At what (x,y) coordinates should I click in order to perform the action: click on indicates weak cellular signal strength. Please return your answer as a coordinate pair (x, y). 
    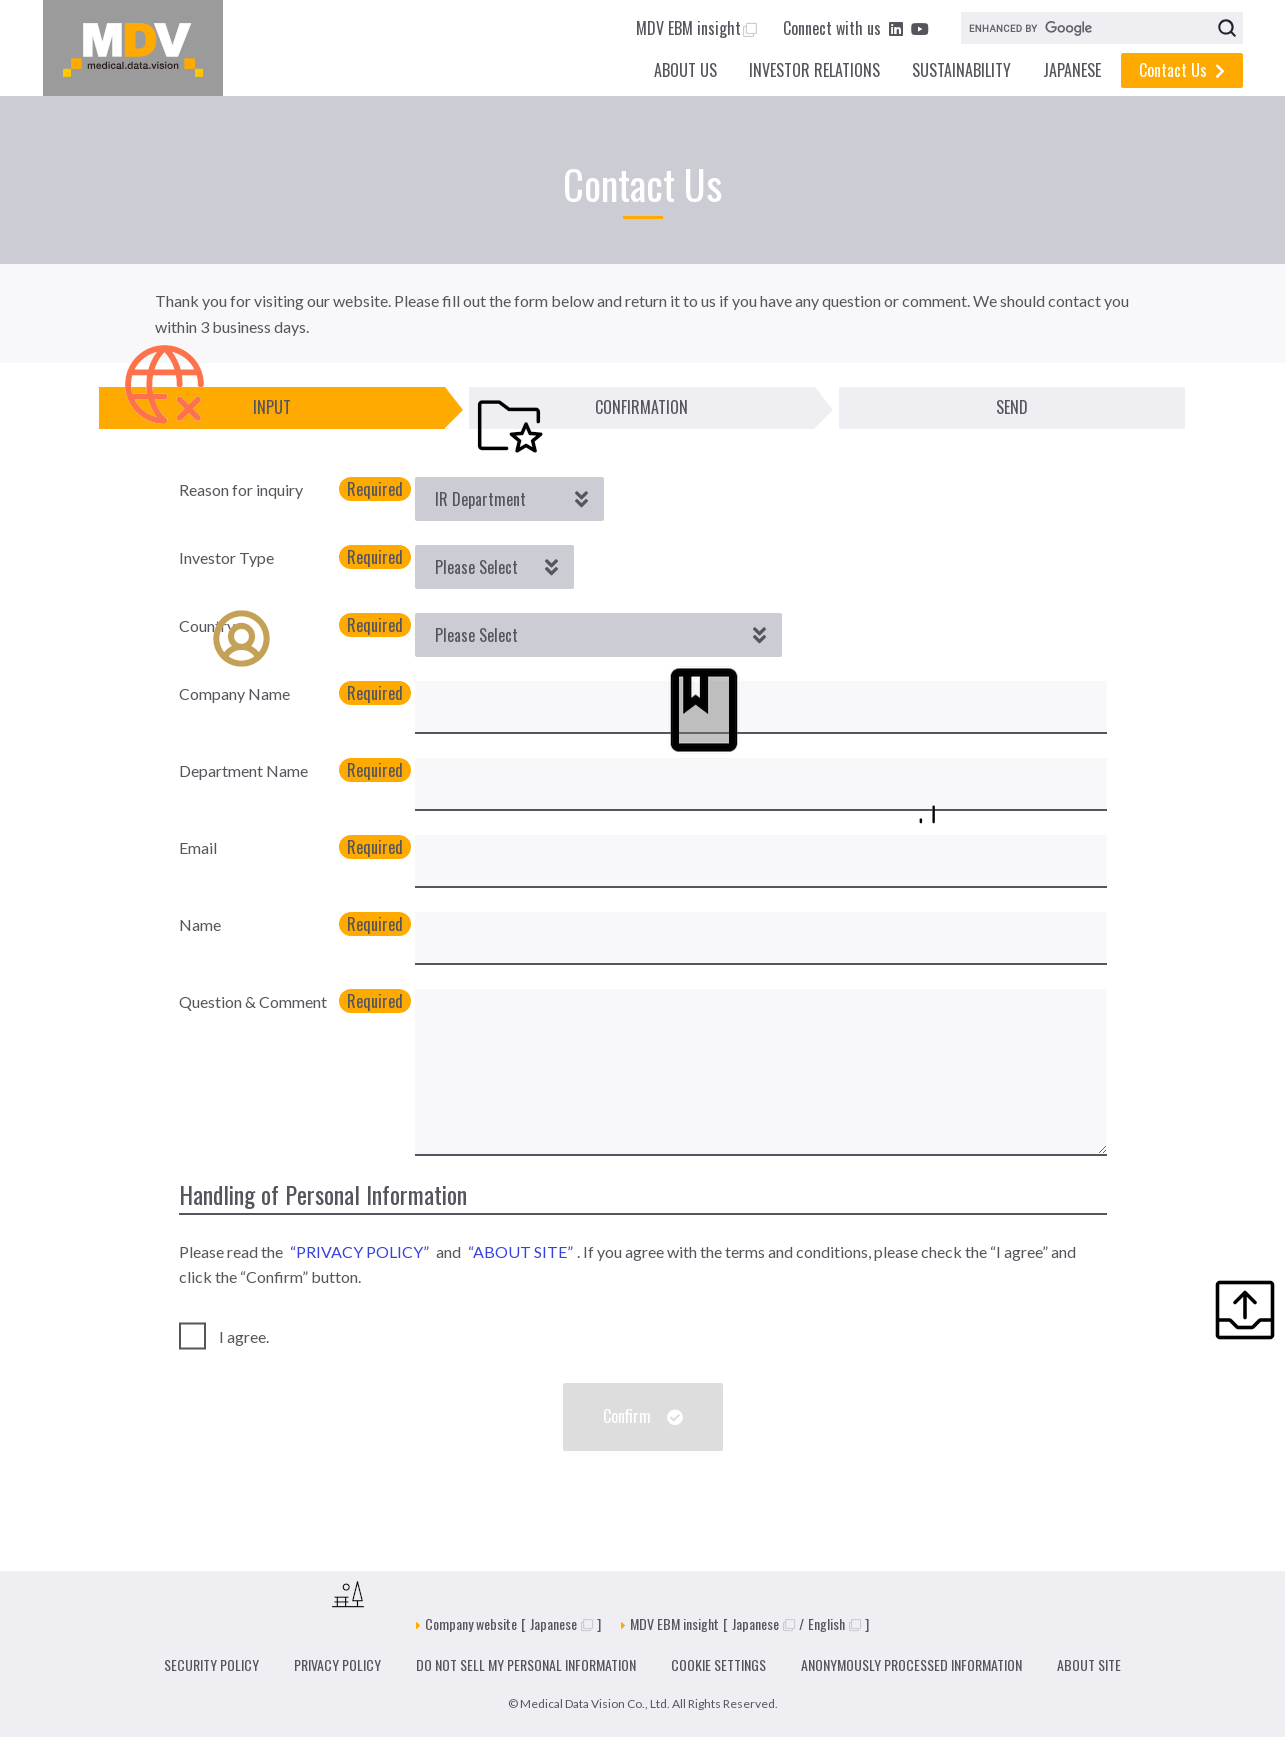
    Looking at the image, I should click on (949, 799).